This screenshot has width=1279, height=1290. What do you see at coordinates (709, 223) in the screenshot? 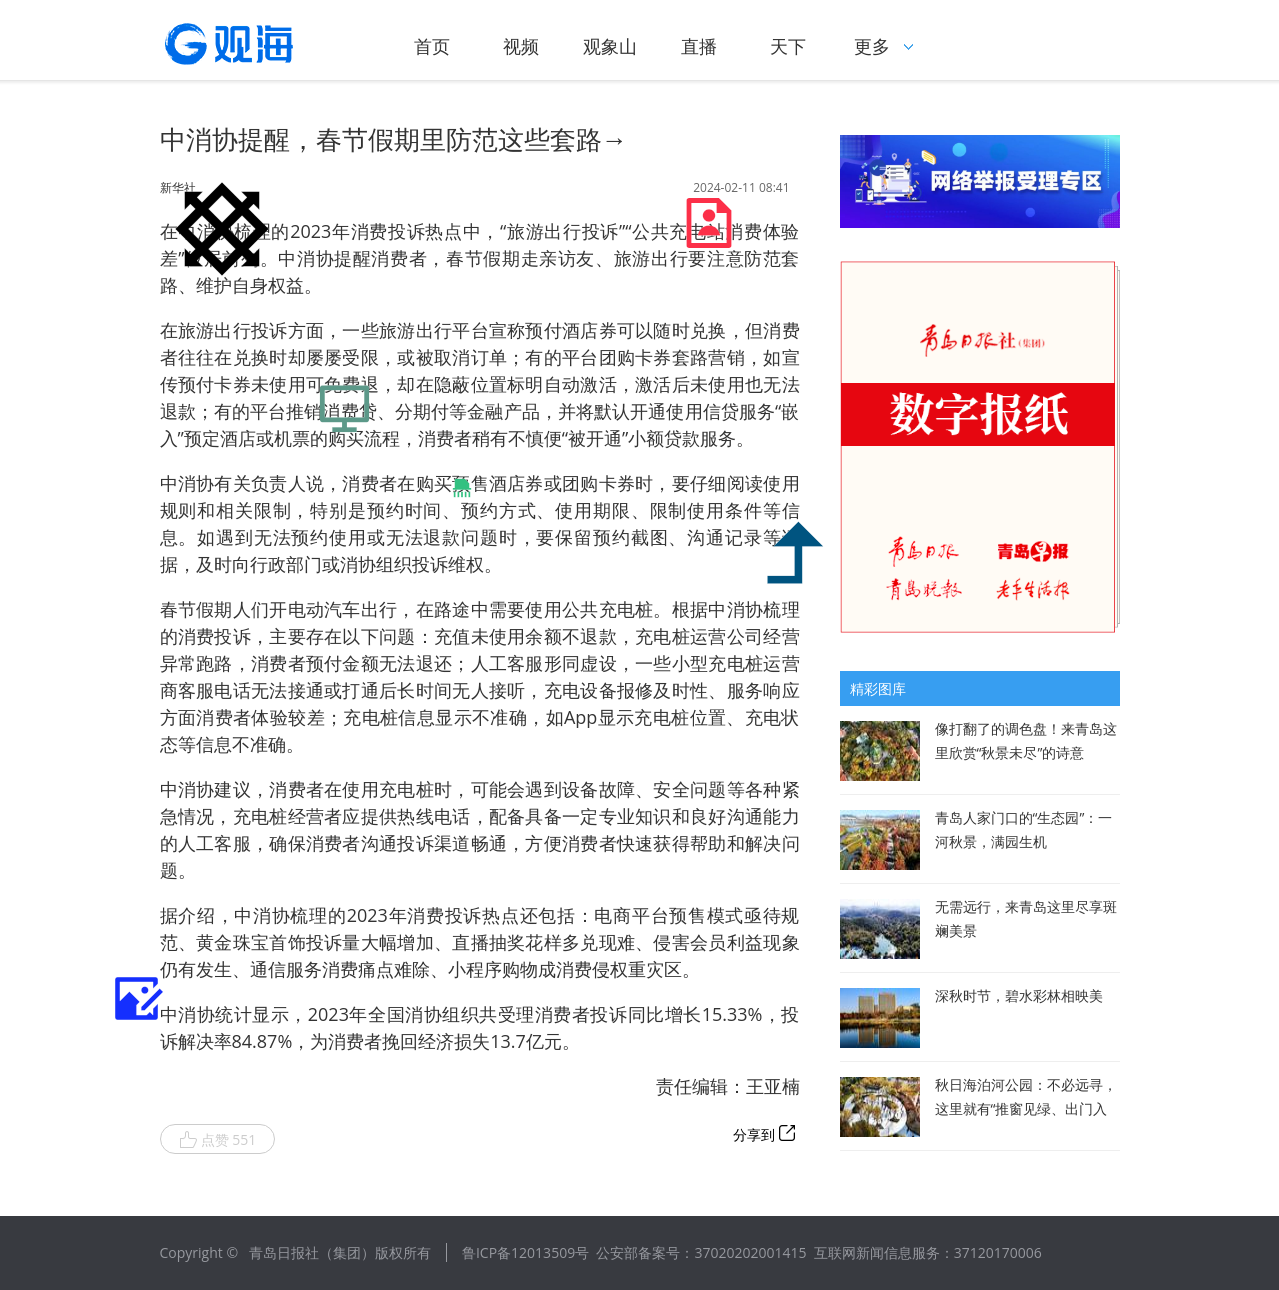
I see `view user profile document` at bounding box center [709, 223].